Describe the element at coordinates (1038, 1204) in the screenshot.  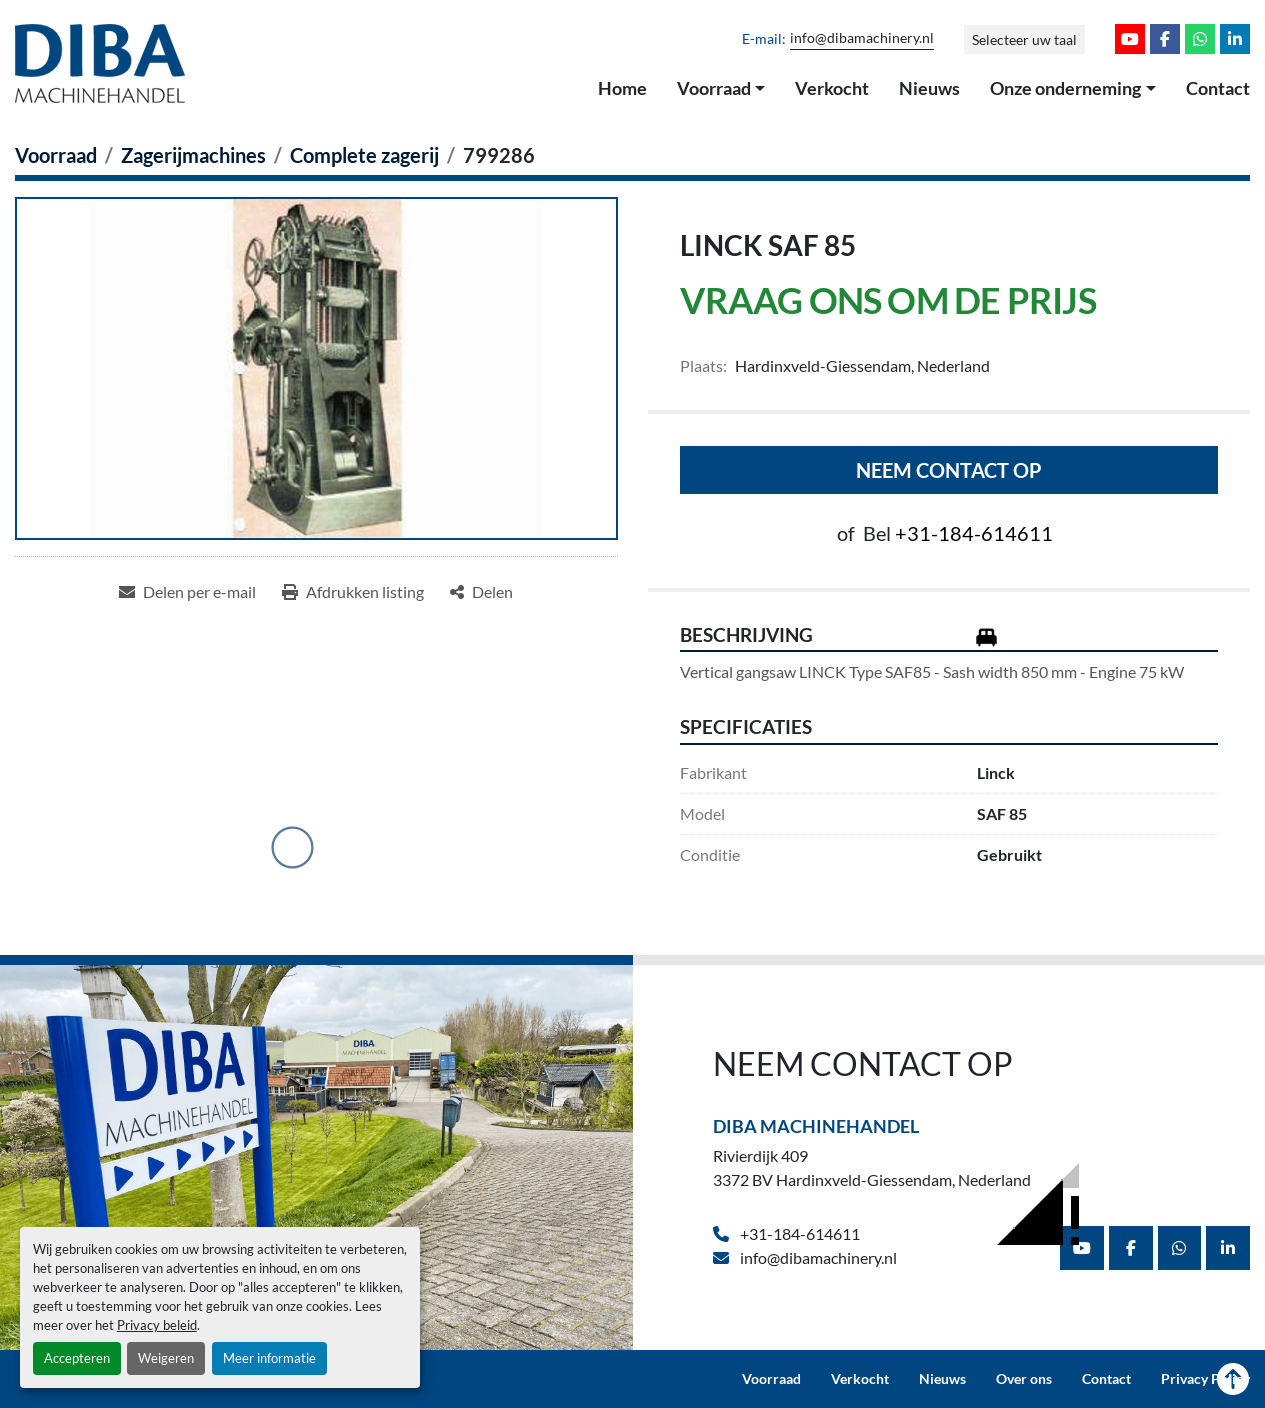
I see `indicates cellular signal with no internet connection` at that location.